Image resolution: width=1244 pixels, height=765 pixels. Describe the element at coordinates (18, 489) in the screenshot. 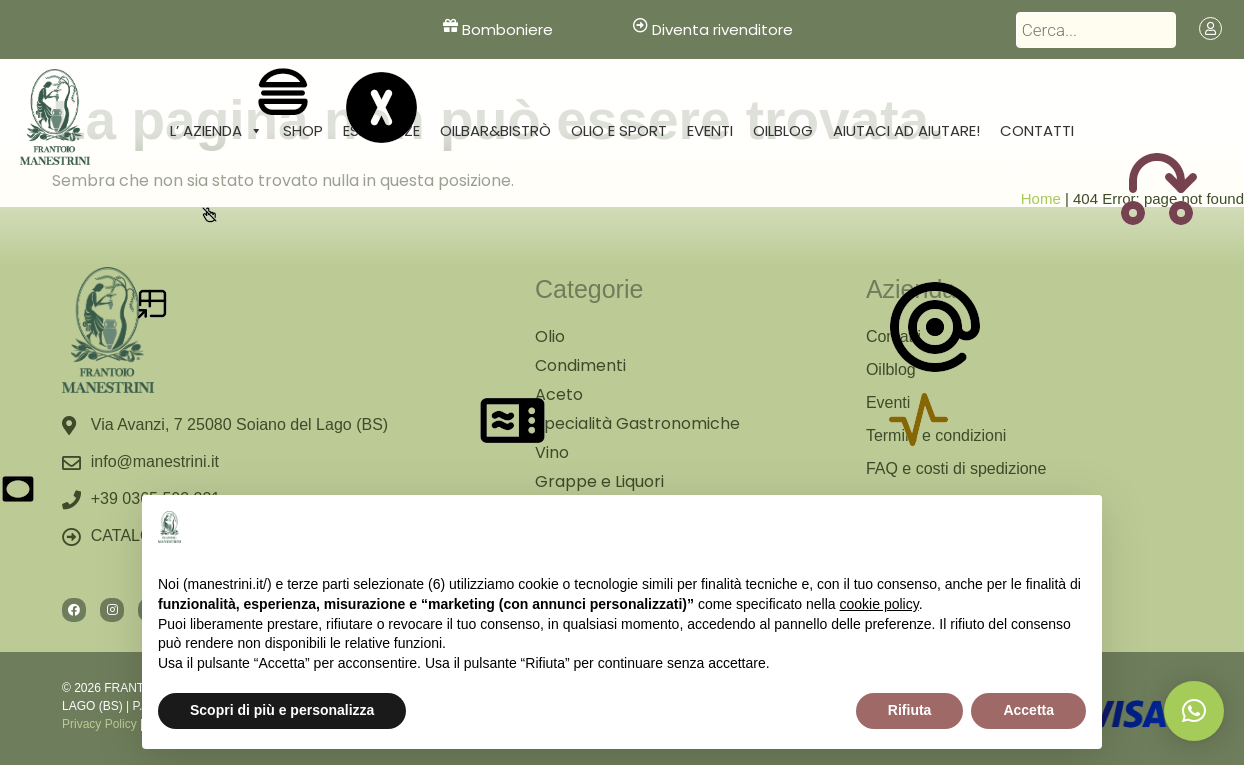

I see `apply vignette effect to photo` at that location.